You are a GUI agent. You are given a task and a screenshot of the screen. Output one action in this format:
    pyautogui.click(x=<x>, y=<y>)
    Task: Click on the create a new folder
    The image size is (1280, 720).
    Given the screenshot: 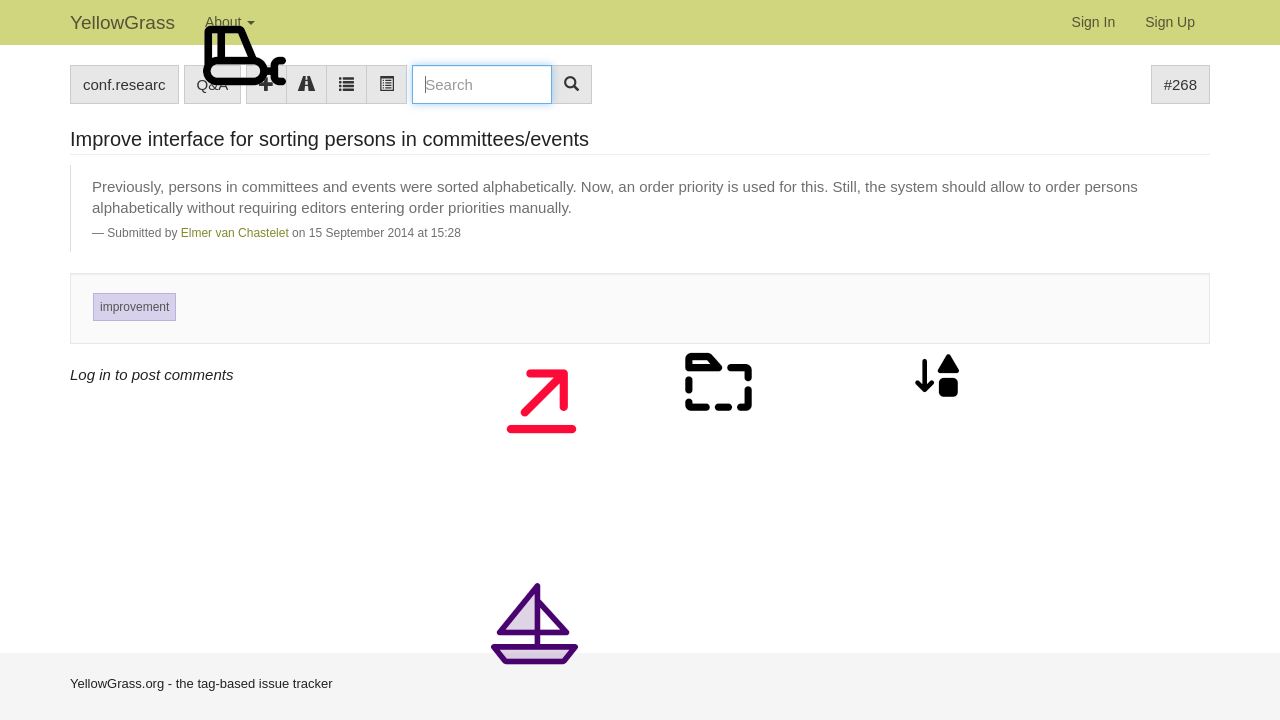 What is the action you would take?
    pyautogui.click(x=718, y=382)
    